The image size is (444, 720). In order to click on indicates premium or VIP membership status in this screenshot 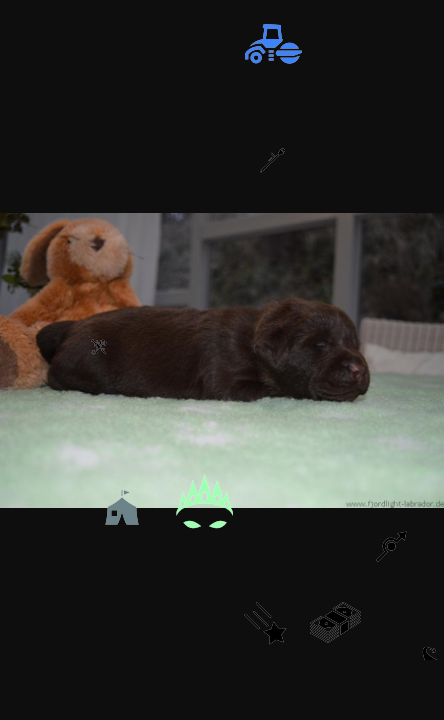, I will do `click(205, 503)`.